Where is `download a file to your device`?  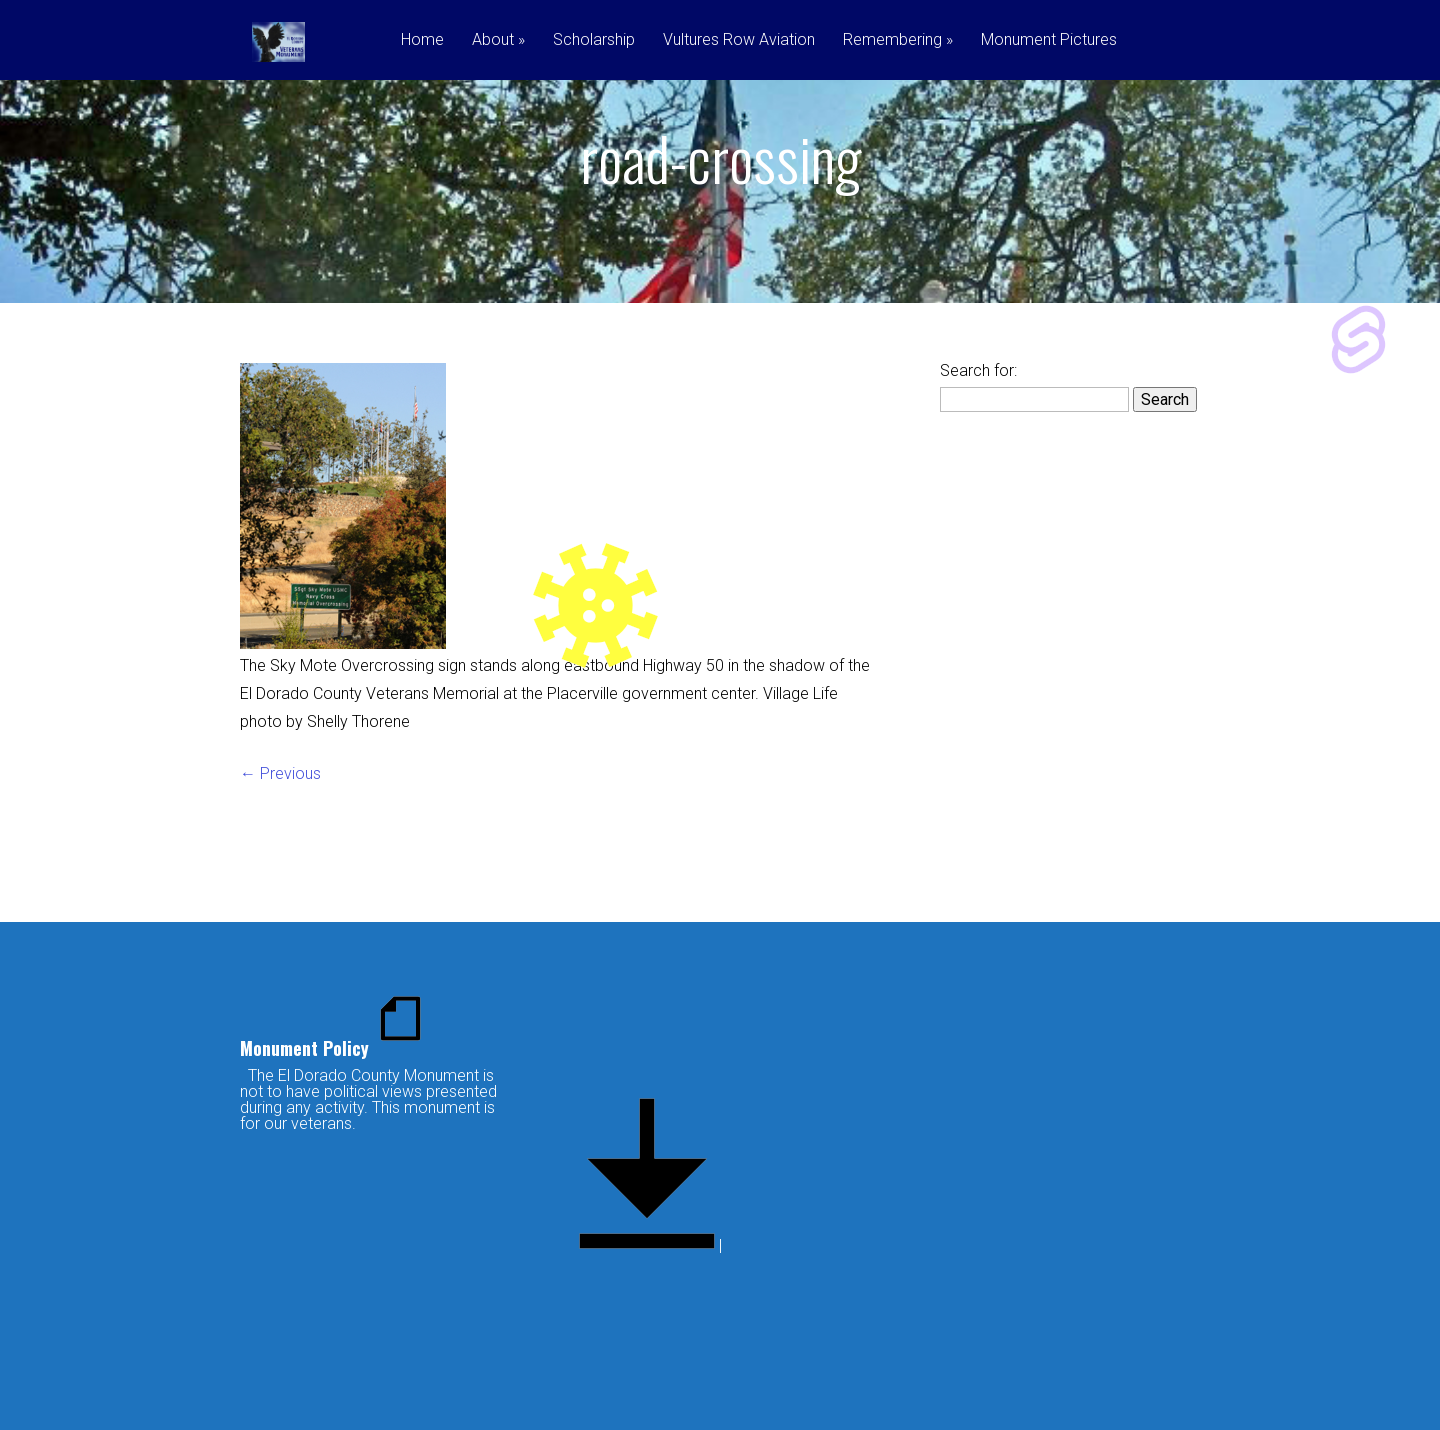
download a file to your device is located at coordinates (647, 1181).